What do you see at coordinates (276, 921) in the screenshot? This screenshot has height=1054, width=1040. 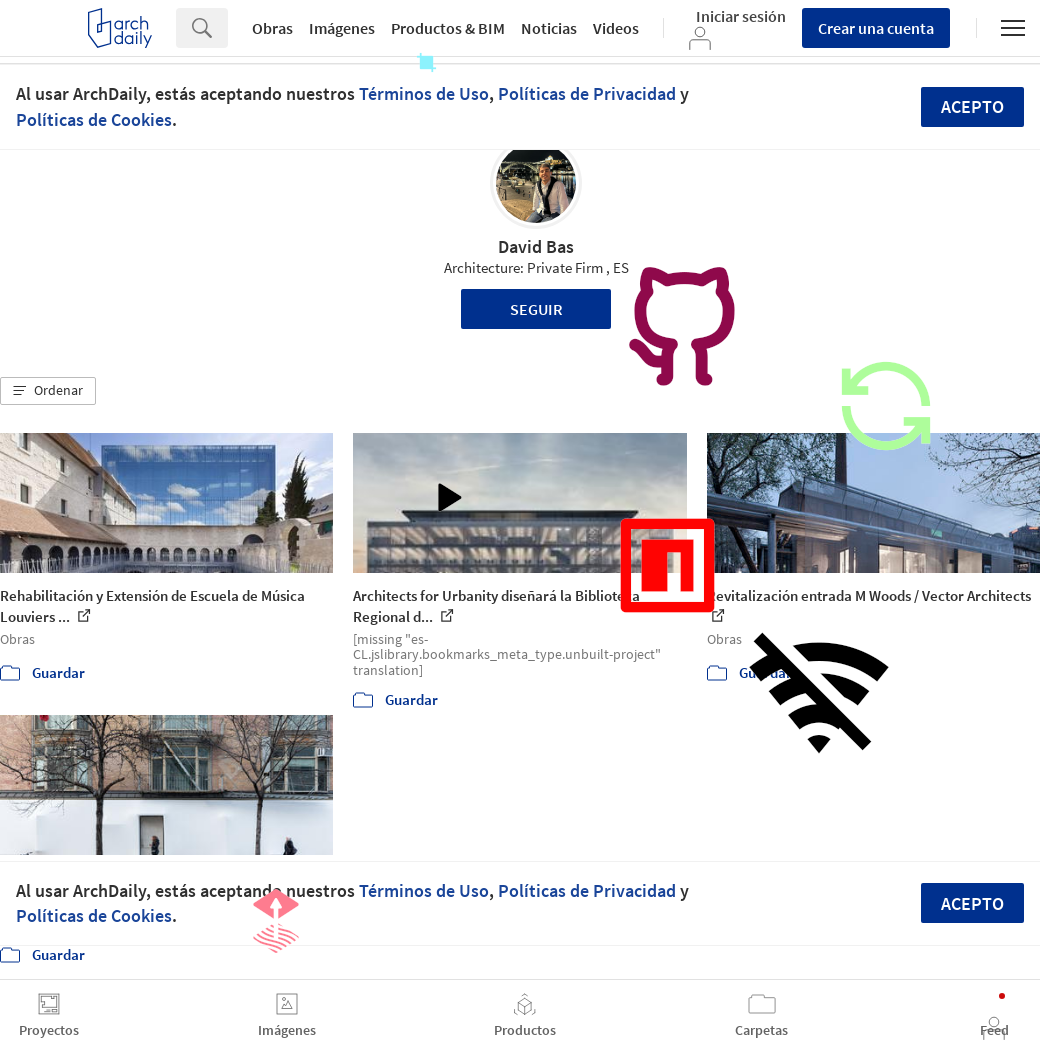 I see `flux brand logo` at bounding box center [276, 921].